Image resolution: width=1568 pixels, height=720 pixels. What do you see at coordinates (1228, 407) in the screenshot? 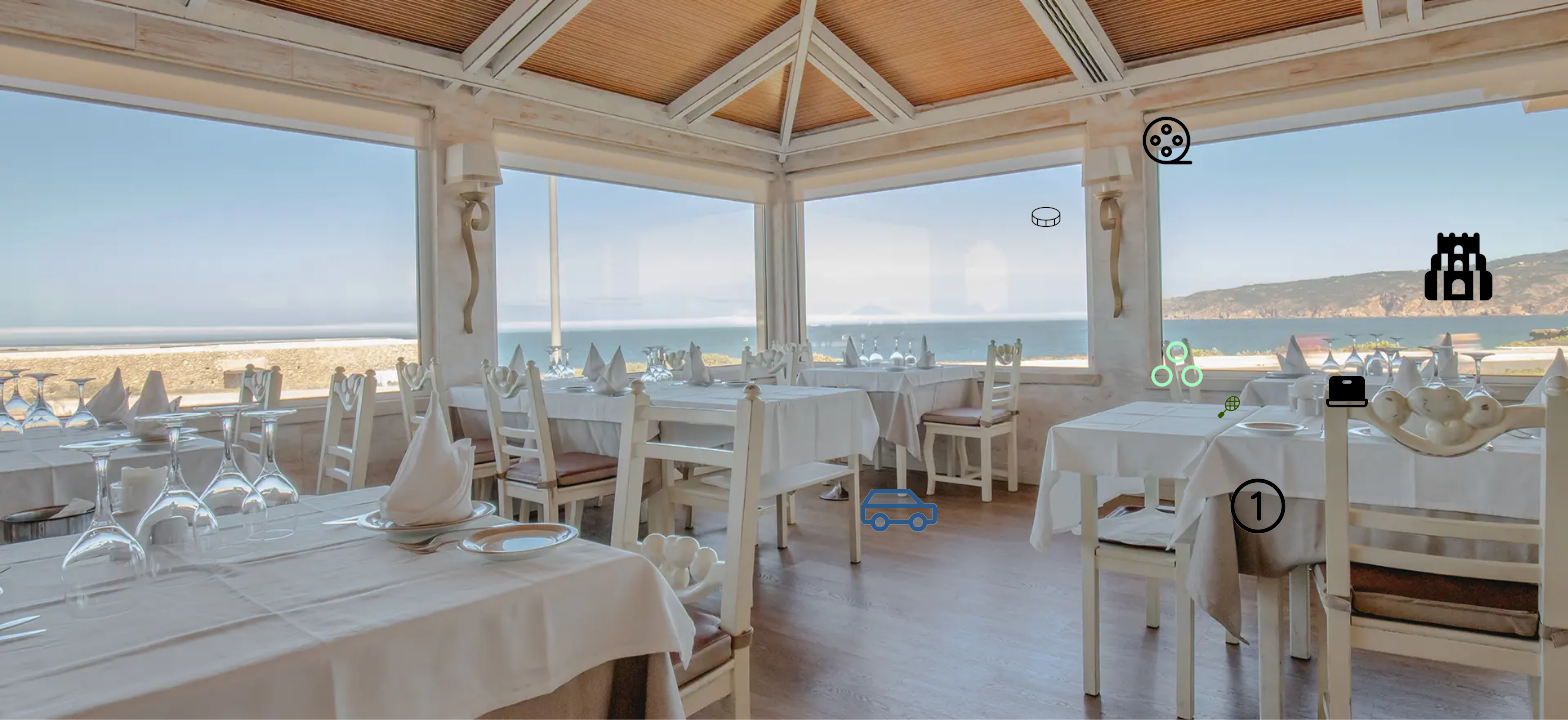
I see `access tennis or racquet sports features` at bounding box center [1228, 407].